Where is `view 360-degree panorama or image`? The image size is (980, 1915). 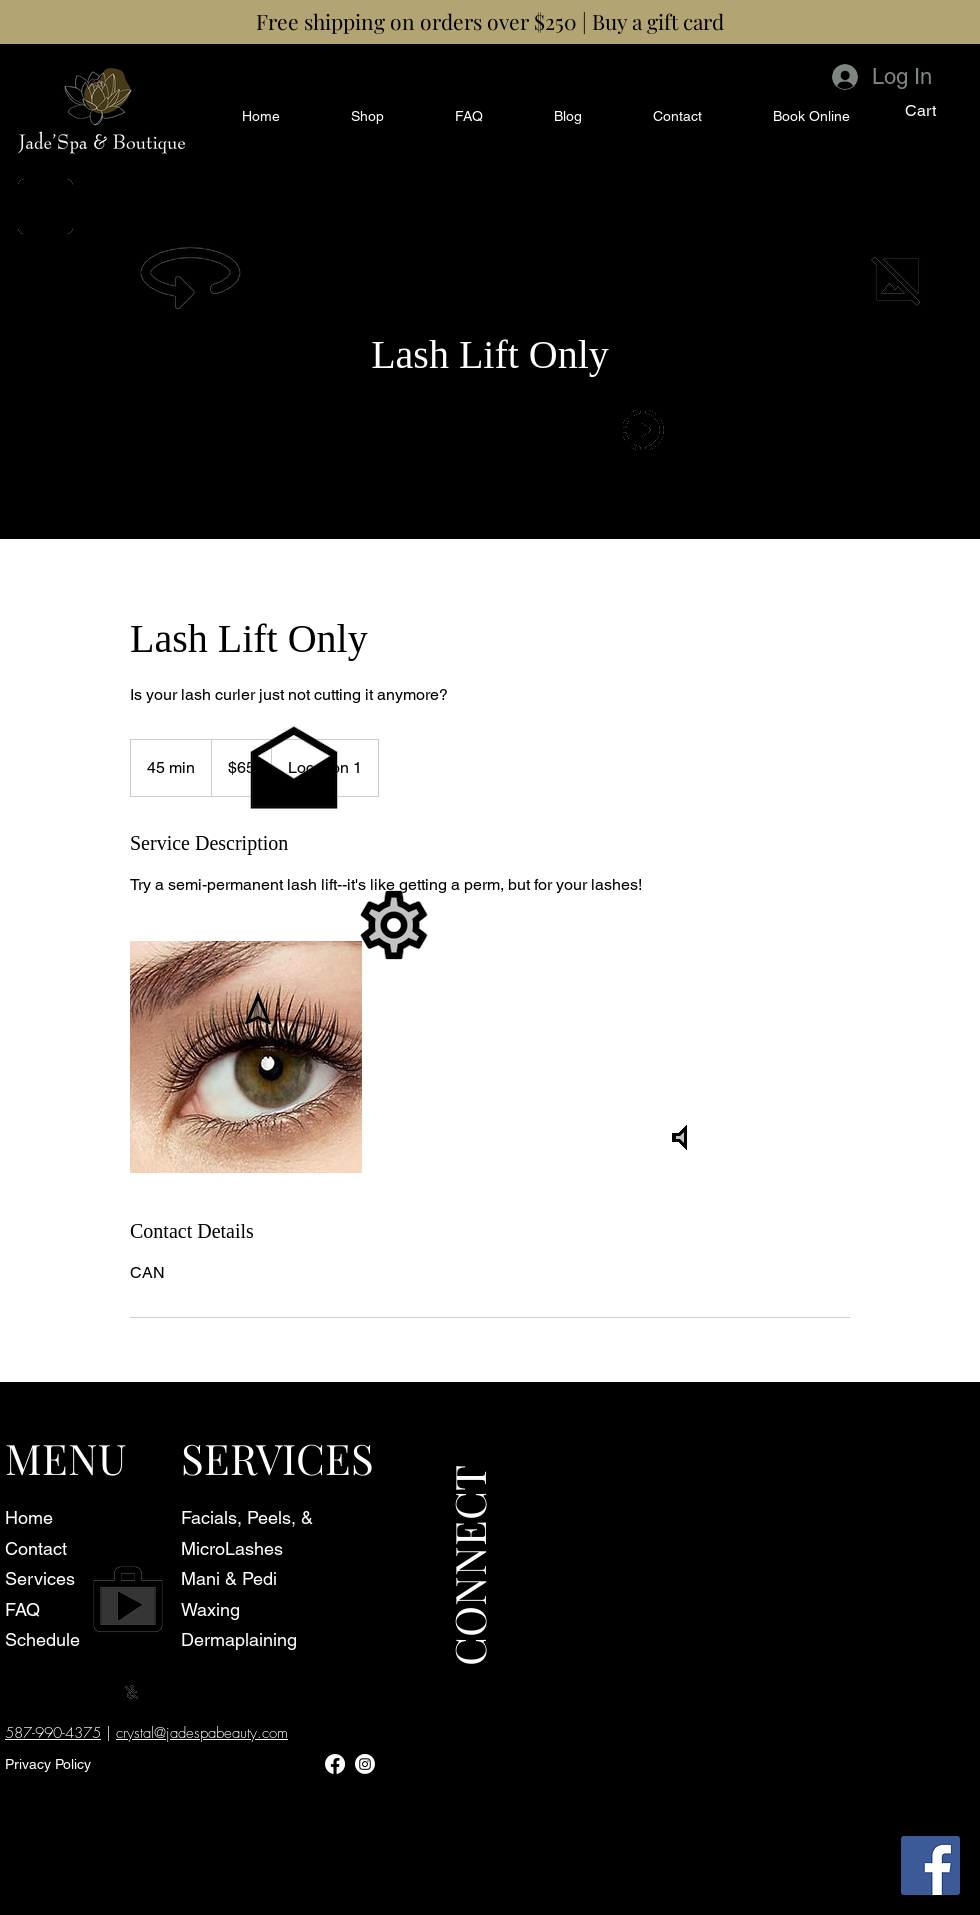
view 360-degree panorama or image is located at coordinates (190, 272).